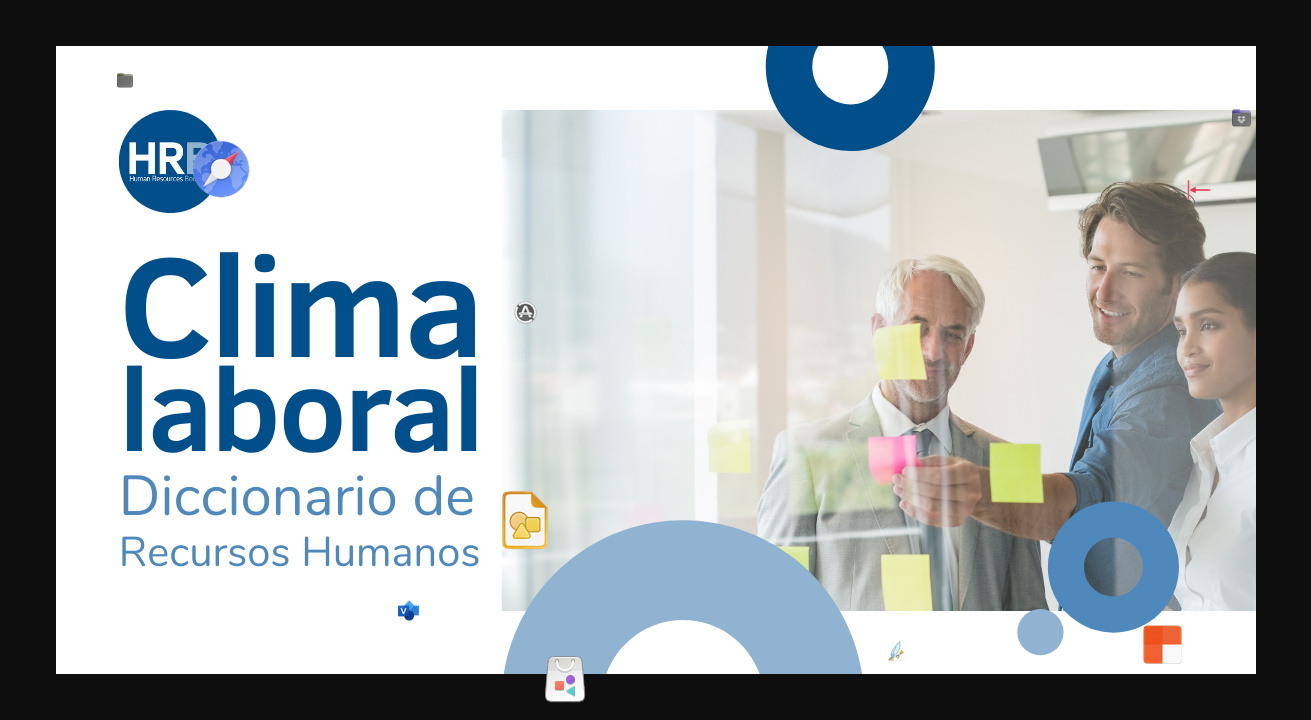  Describe the element at coordinates (525, 312) in the screenshot. I see `open the software update manager` at that location.